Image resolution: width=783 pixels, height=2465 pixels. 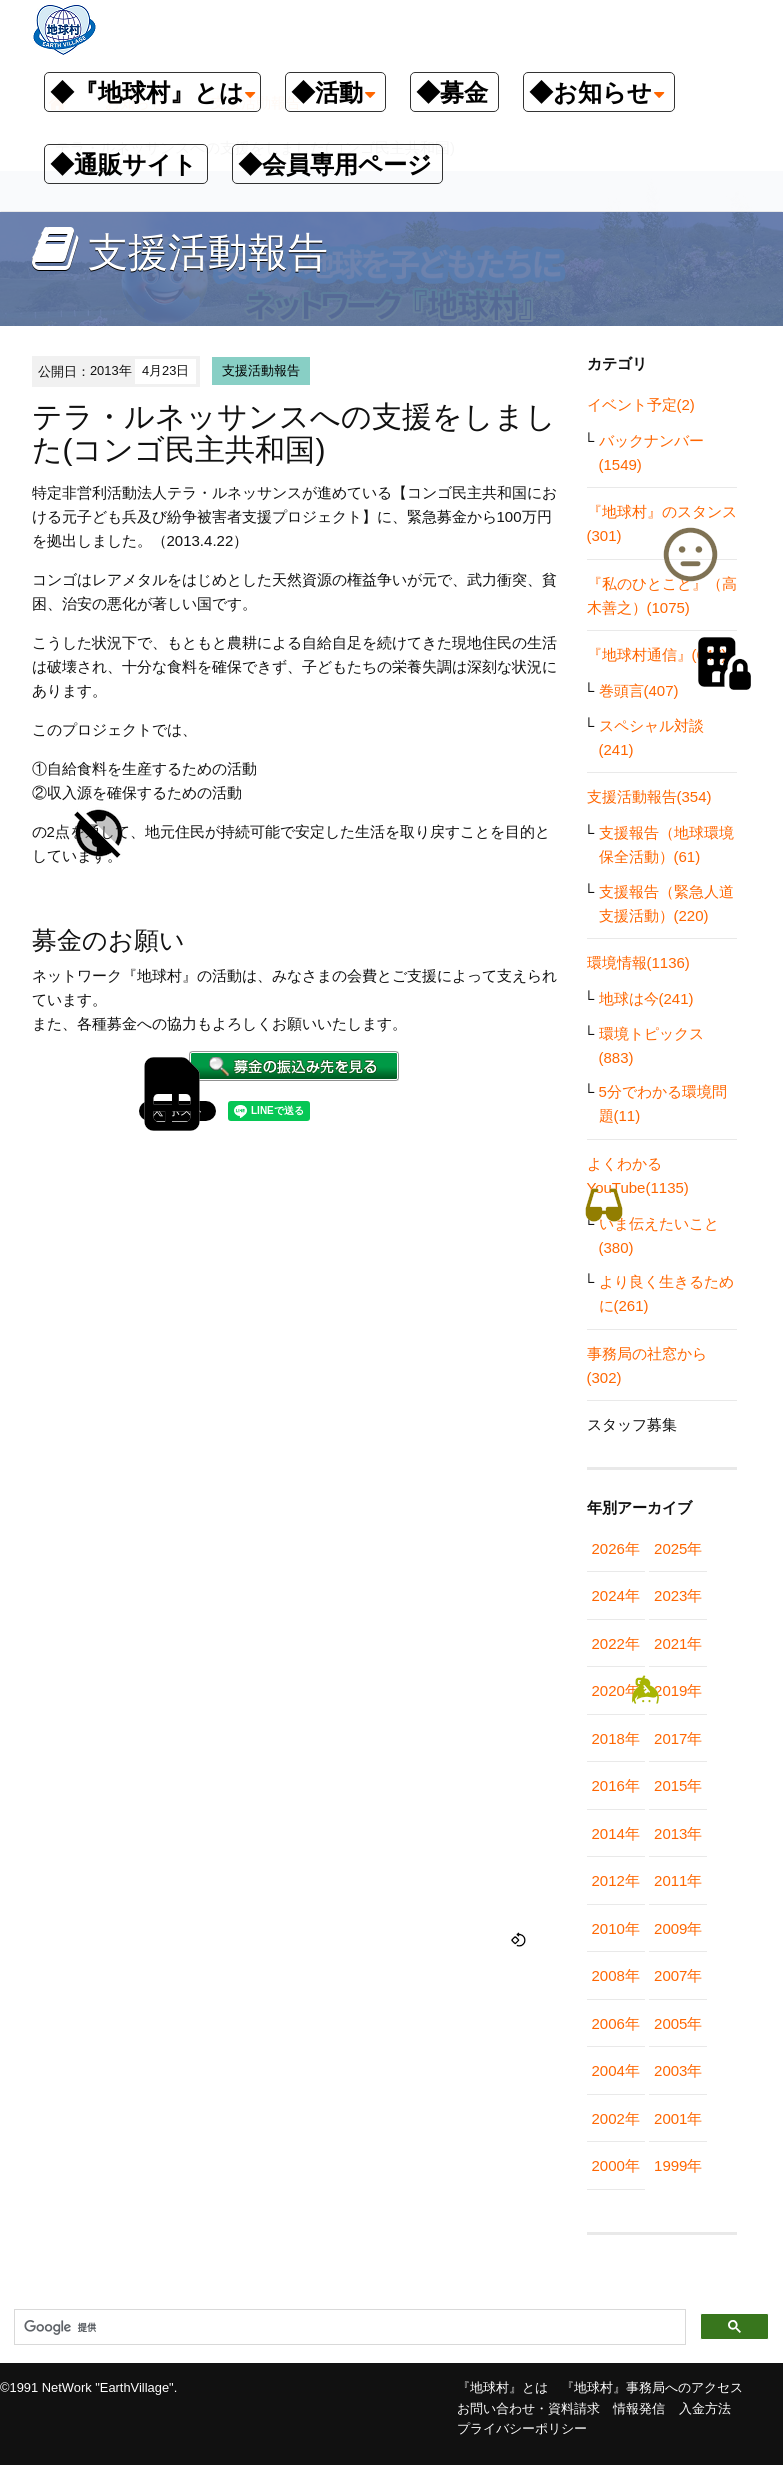 What do you see at coordinates (518, 1939) in the screenshot?
I see `rotate image 90 degrees counterclockwise` at bounding box center [518, 1939].